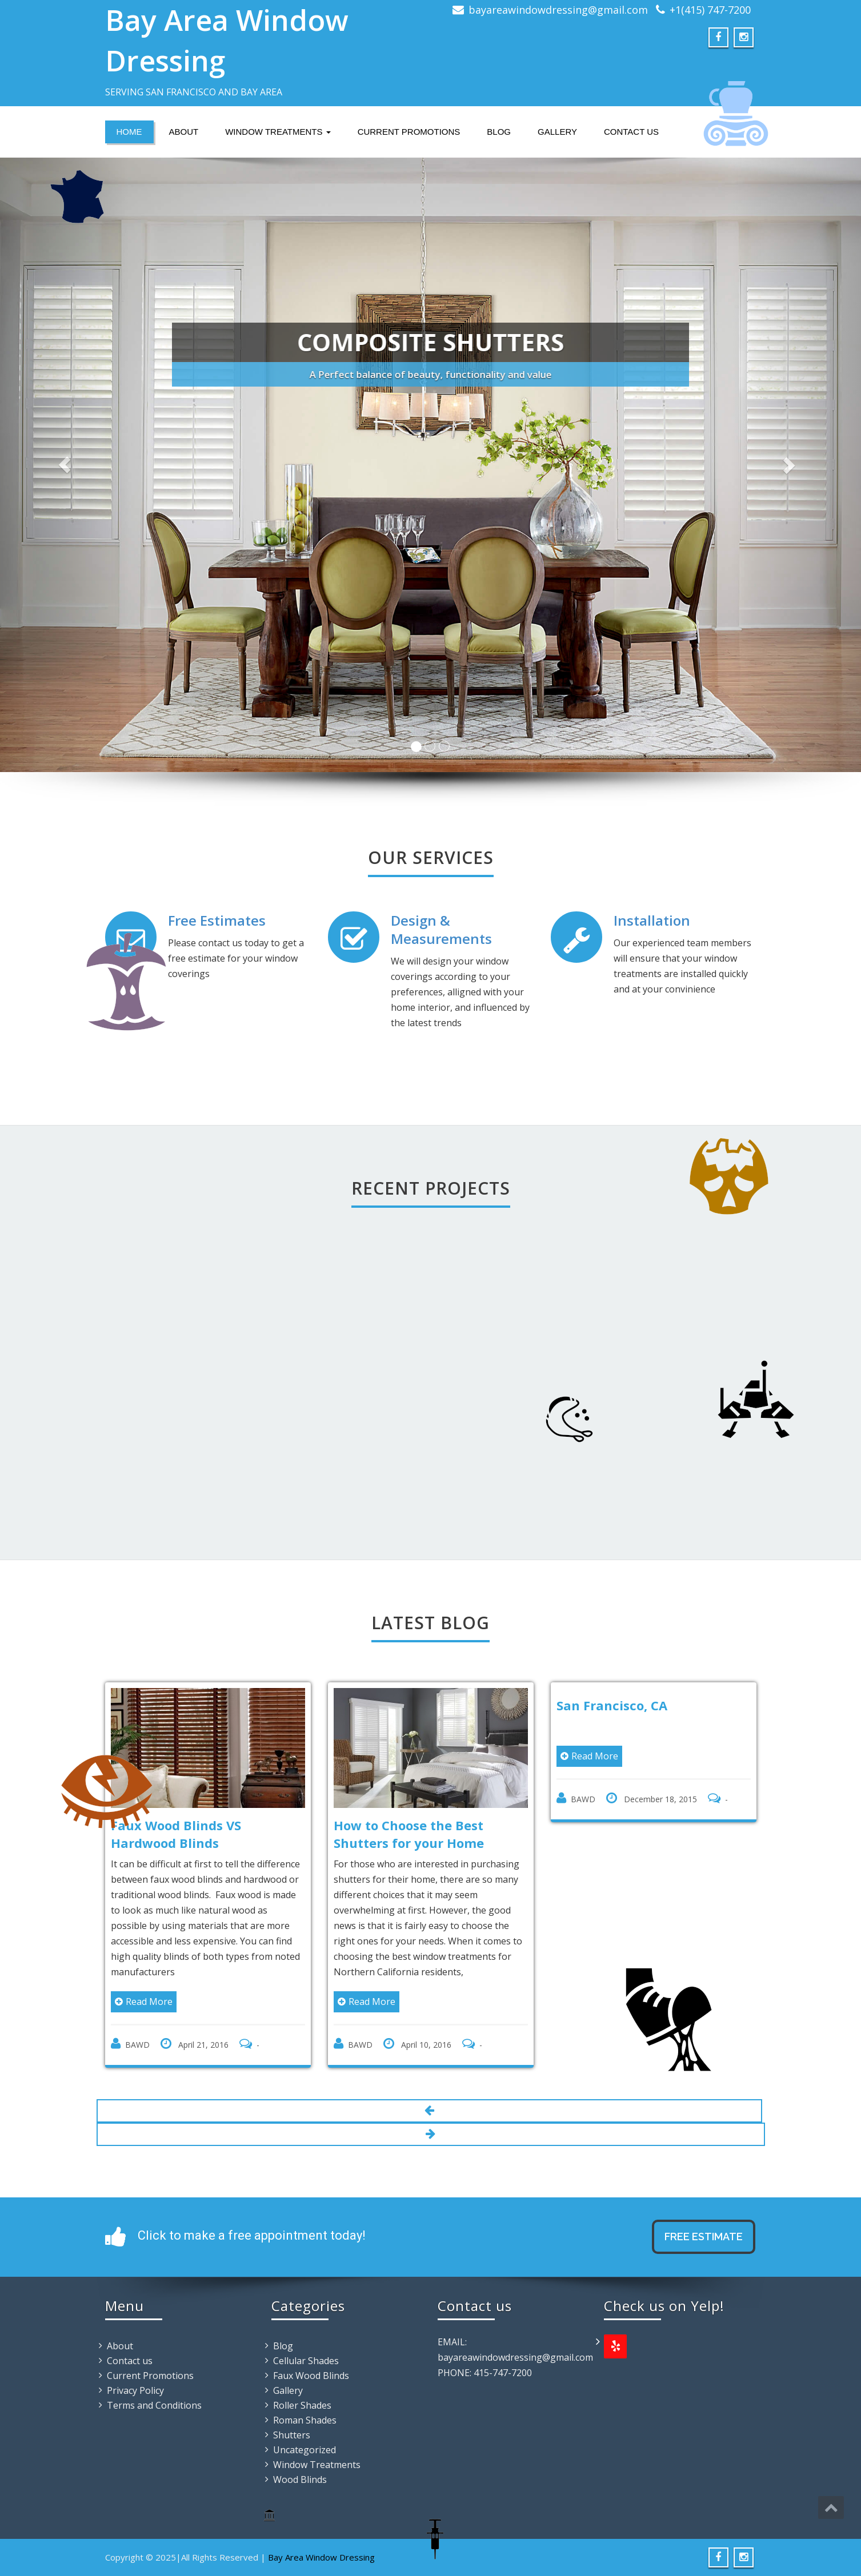 The height and width of the screenshot is (2576, 861). I want to click on indicates food waste or compost category, so click(126, 982).